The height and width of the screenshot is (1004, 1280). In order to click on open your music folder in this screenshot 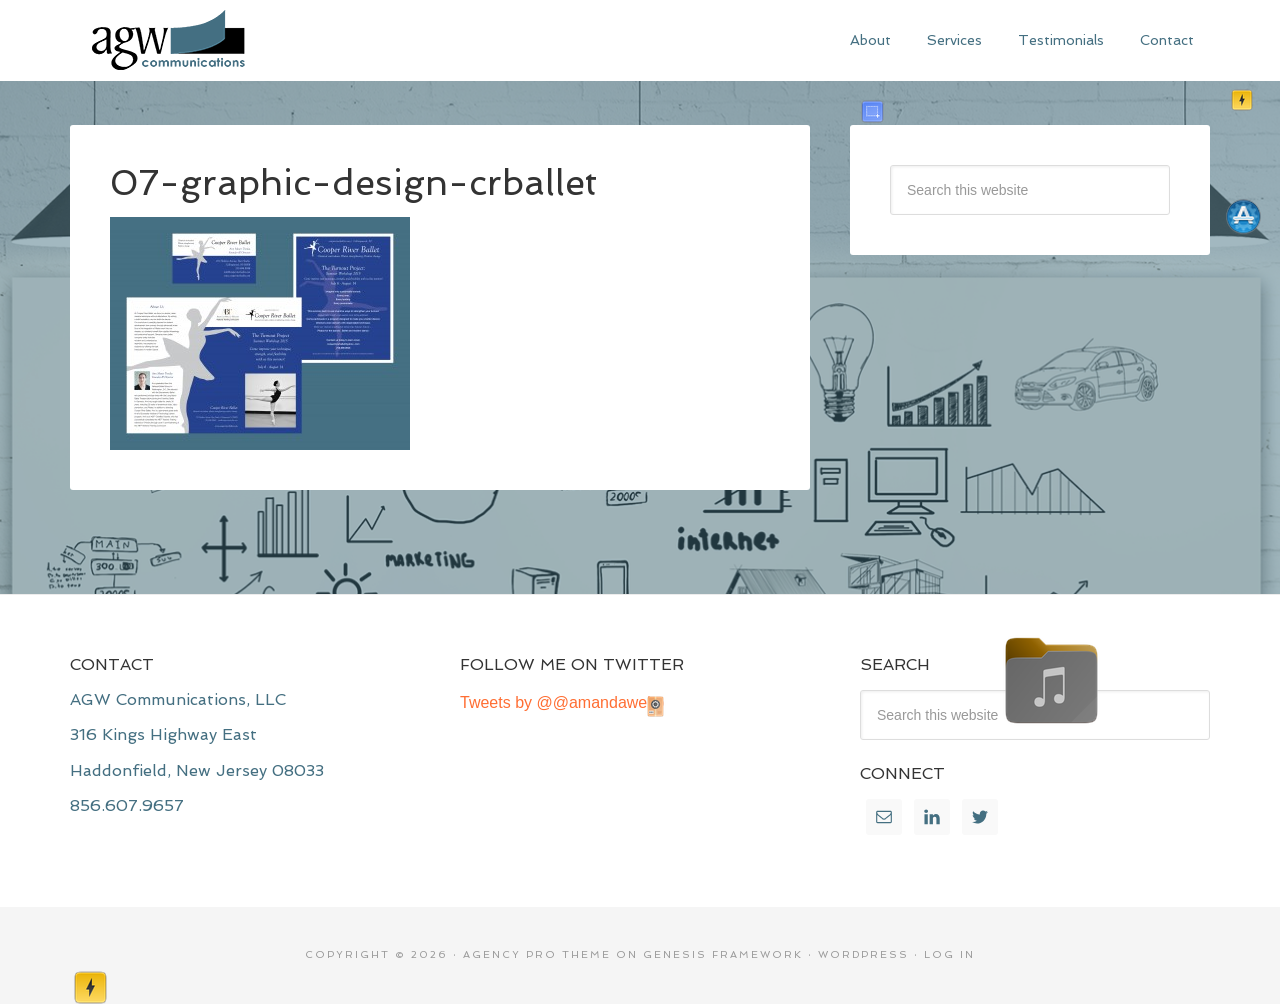, I will do `click(1051, 680)`.